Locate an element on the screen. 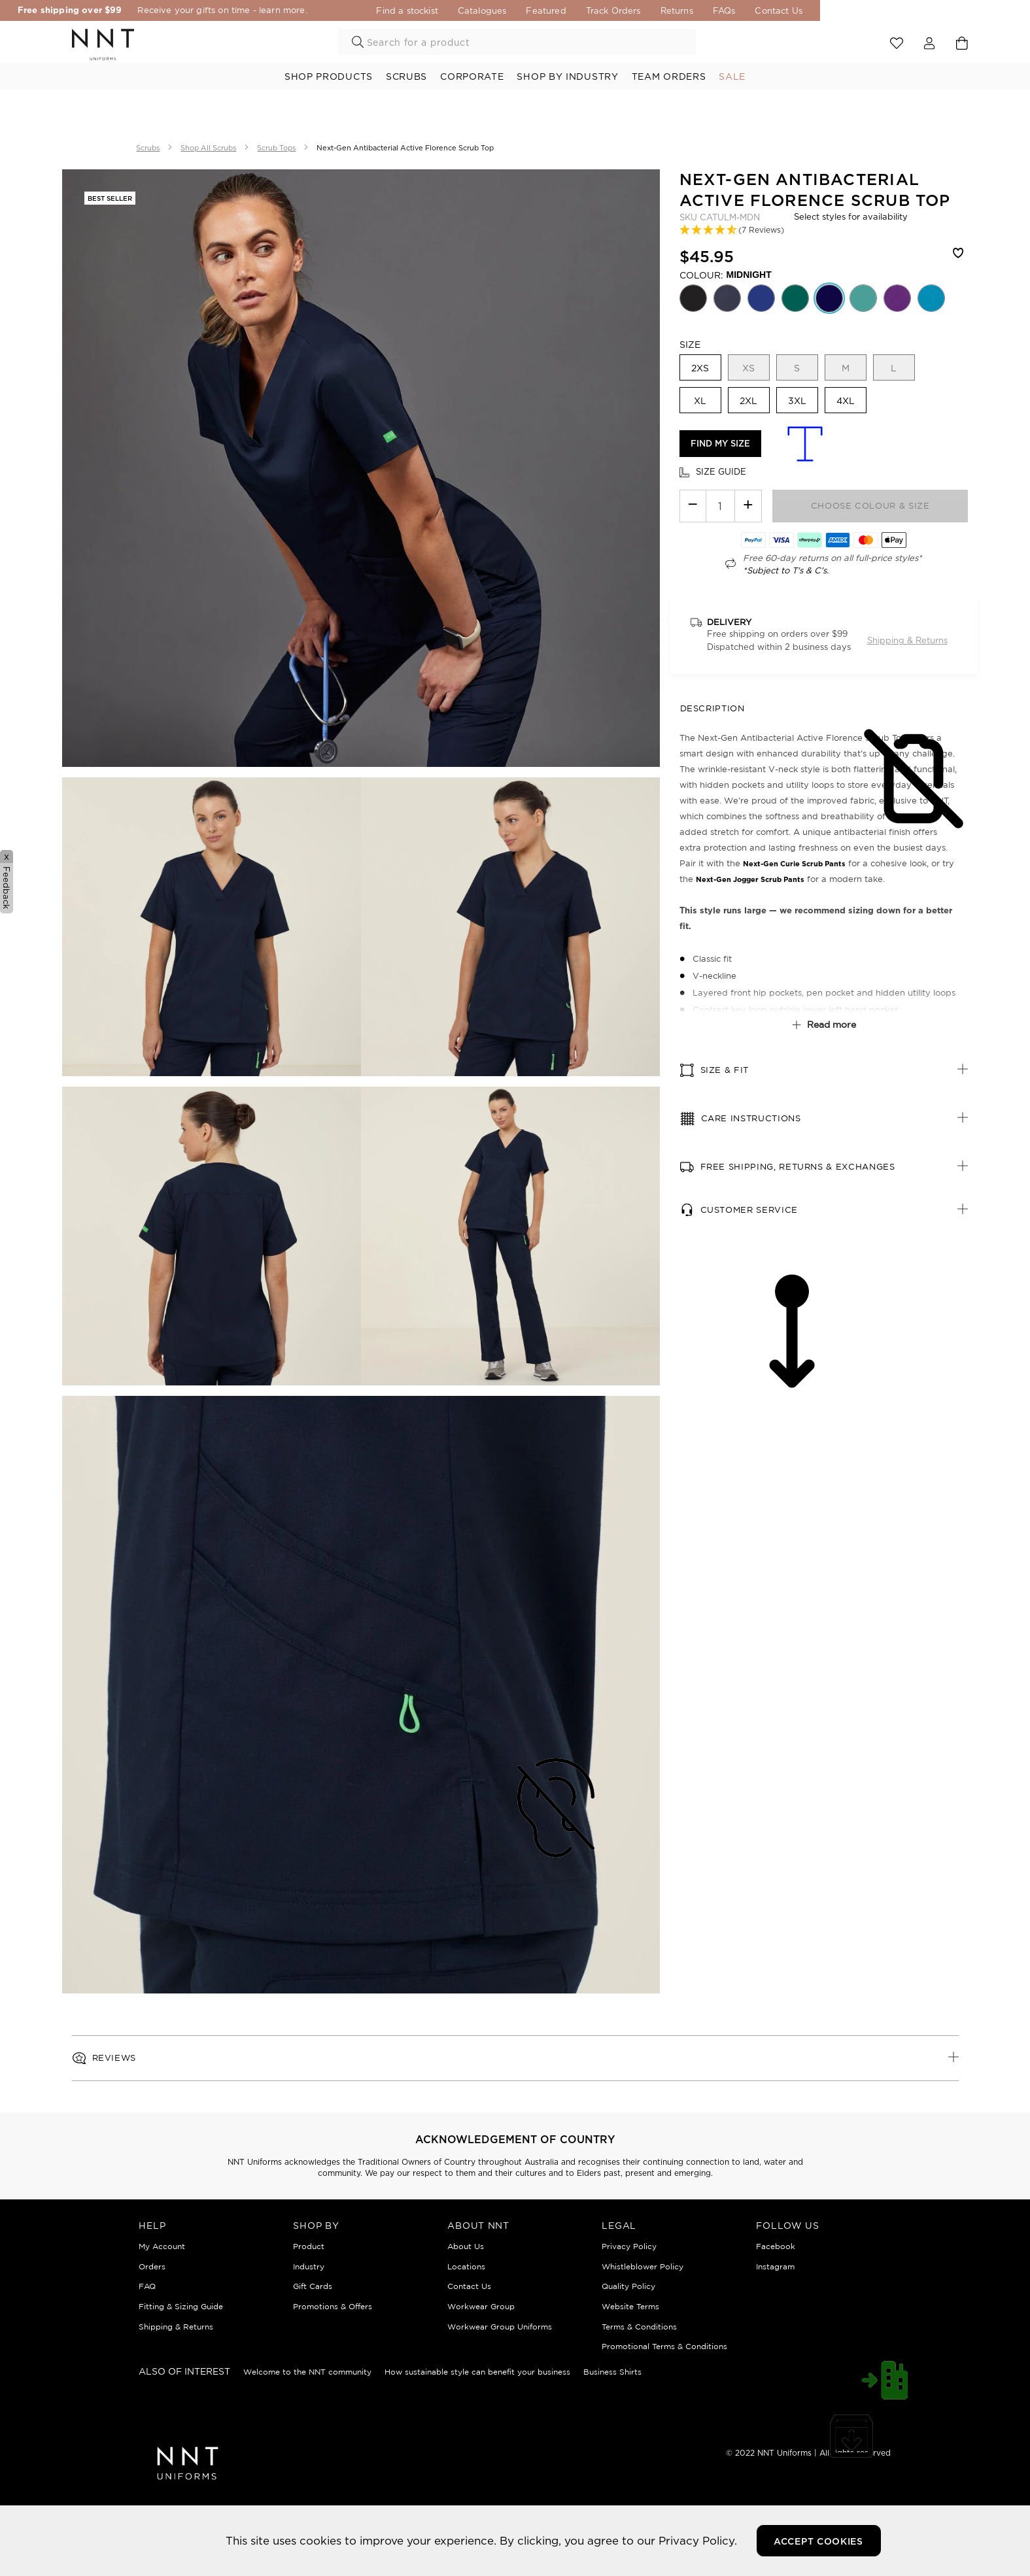 The width and height of the screenshot is (1030, 2576). navigate to city or urban area is located at coordinates (884, 2380).